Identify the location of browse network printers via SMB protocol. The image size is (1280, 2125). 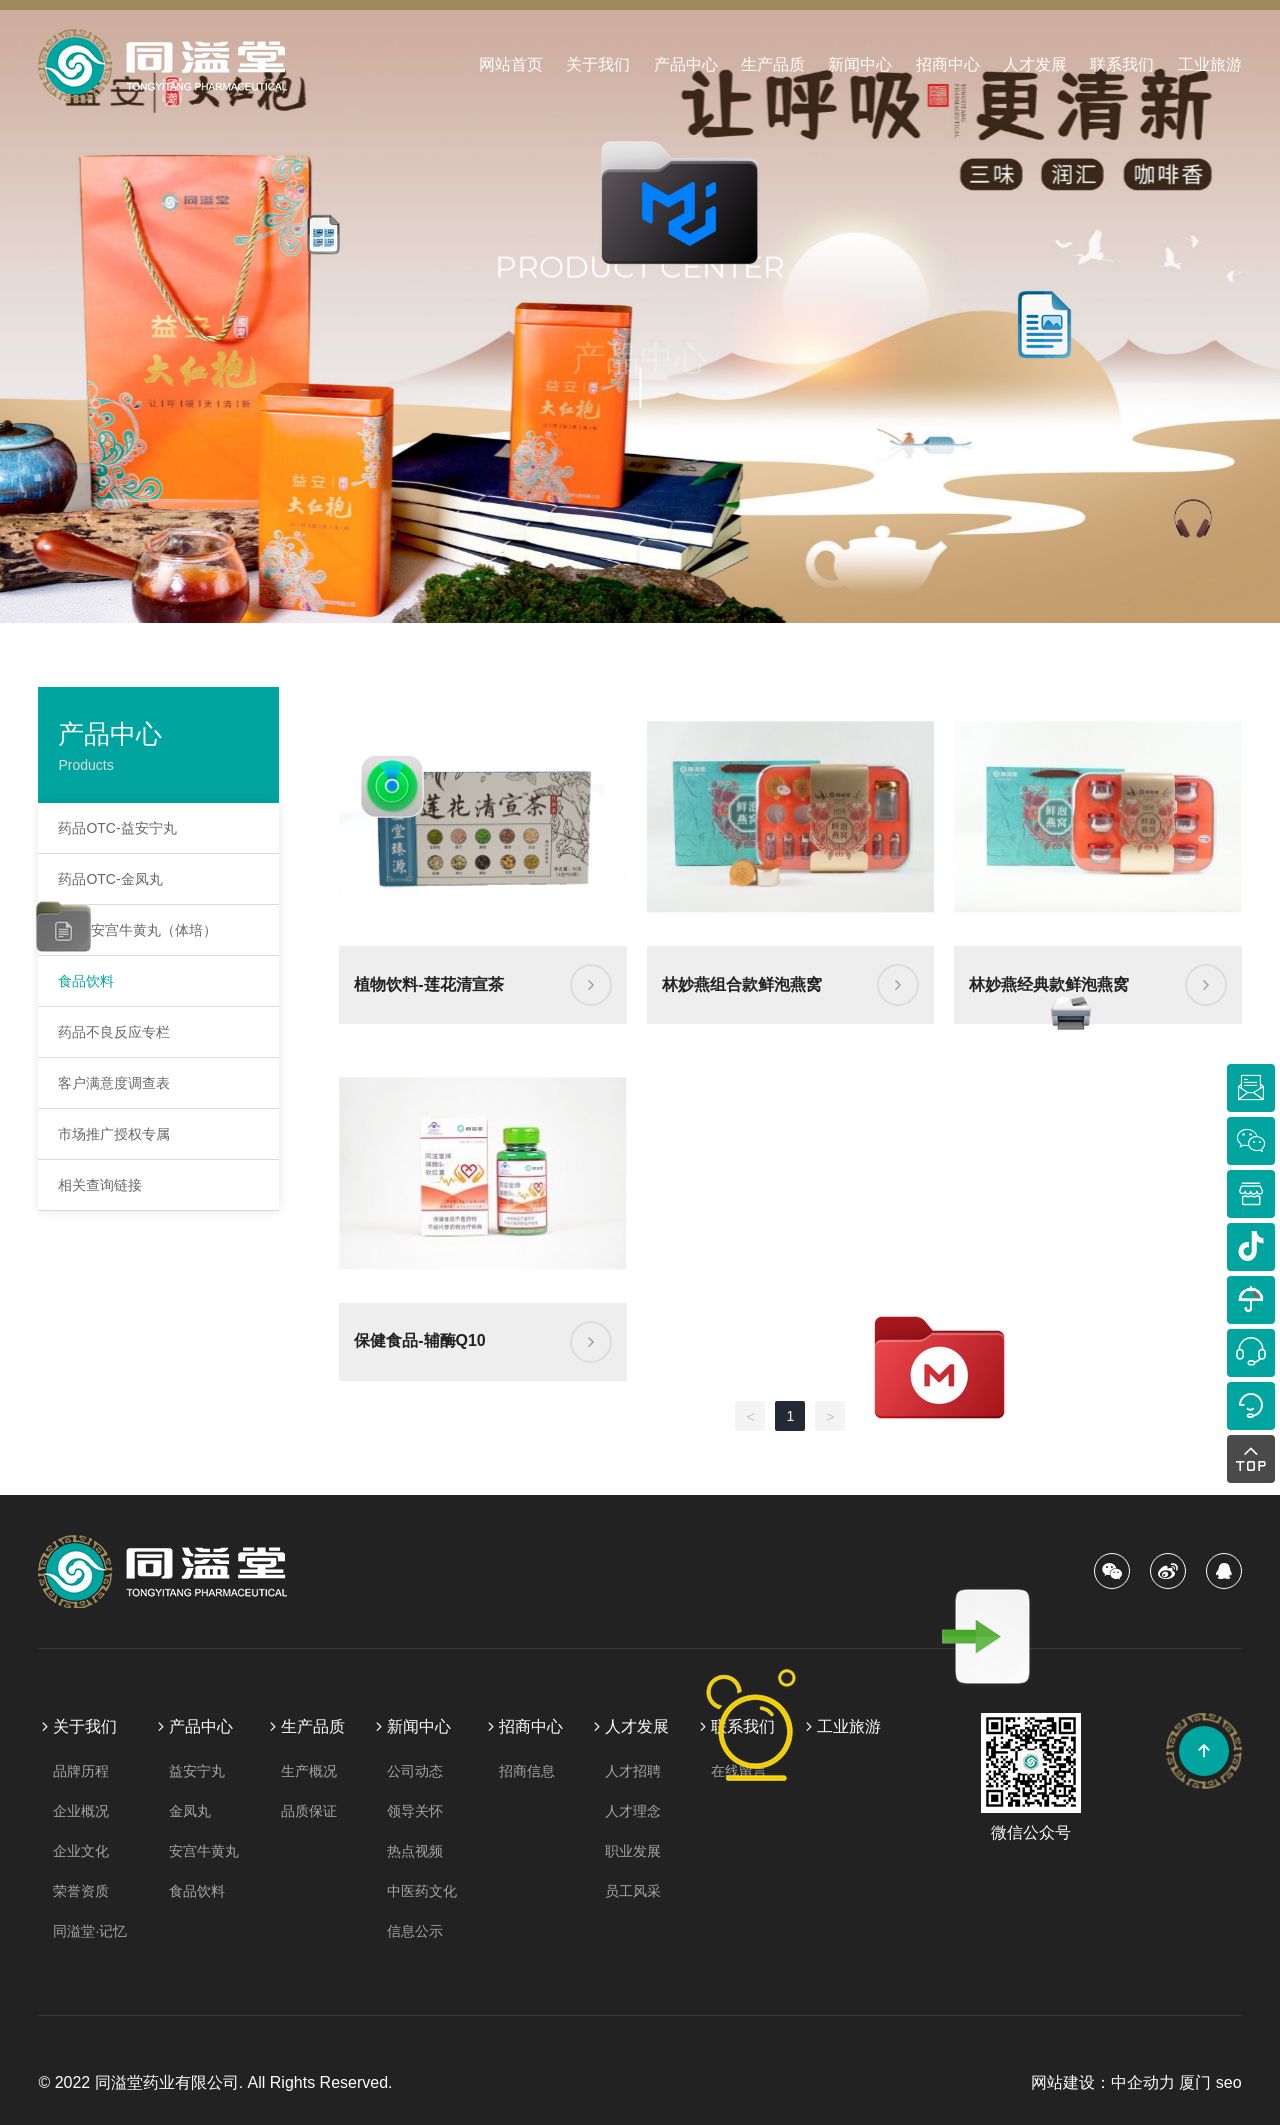
(1071, 1013).